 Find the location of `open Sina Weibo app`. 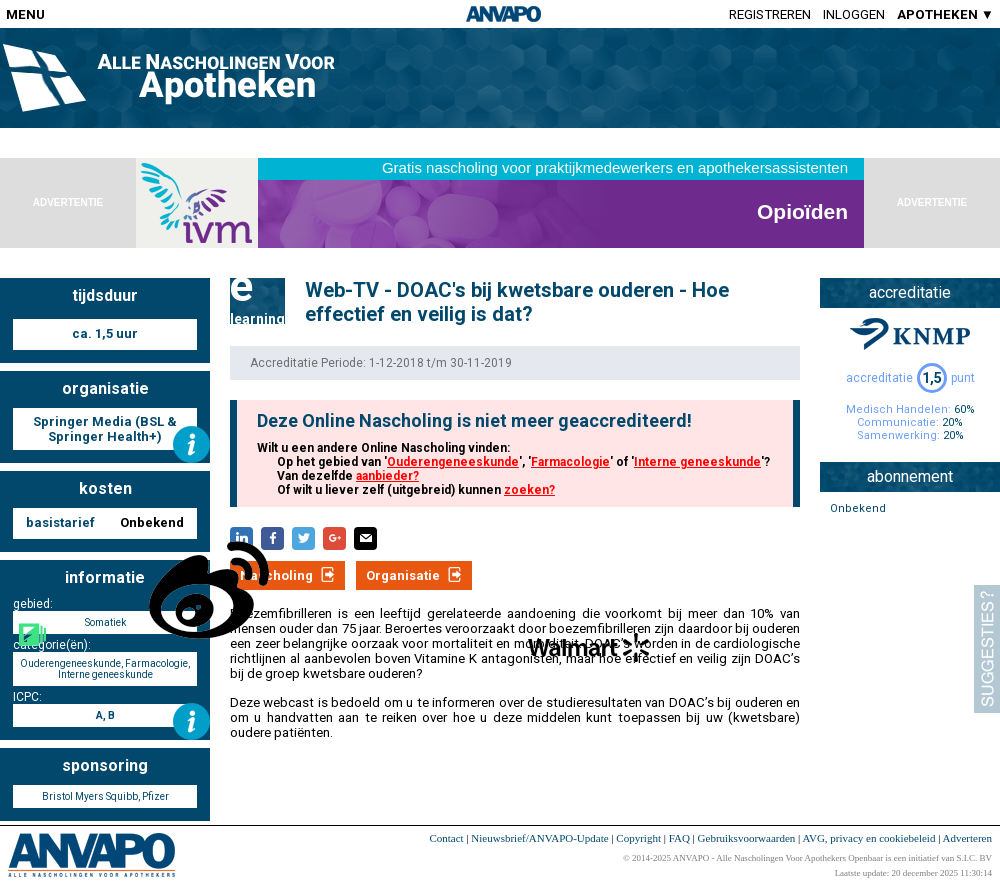

open Sina Weibo app is located at coordinates (209, 590).